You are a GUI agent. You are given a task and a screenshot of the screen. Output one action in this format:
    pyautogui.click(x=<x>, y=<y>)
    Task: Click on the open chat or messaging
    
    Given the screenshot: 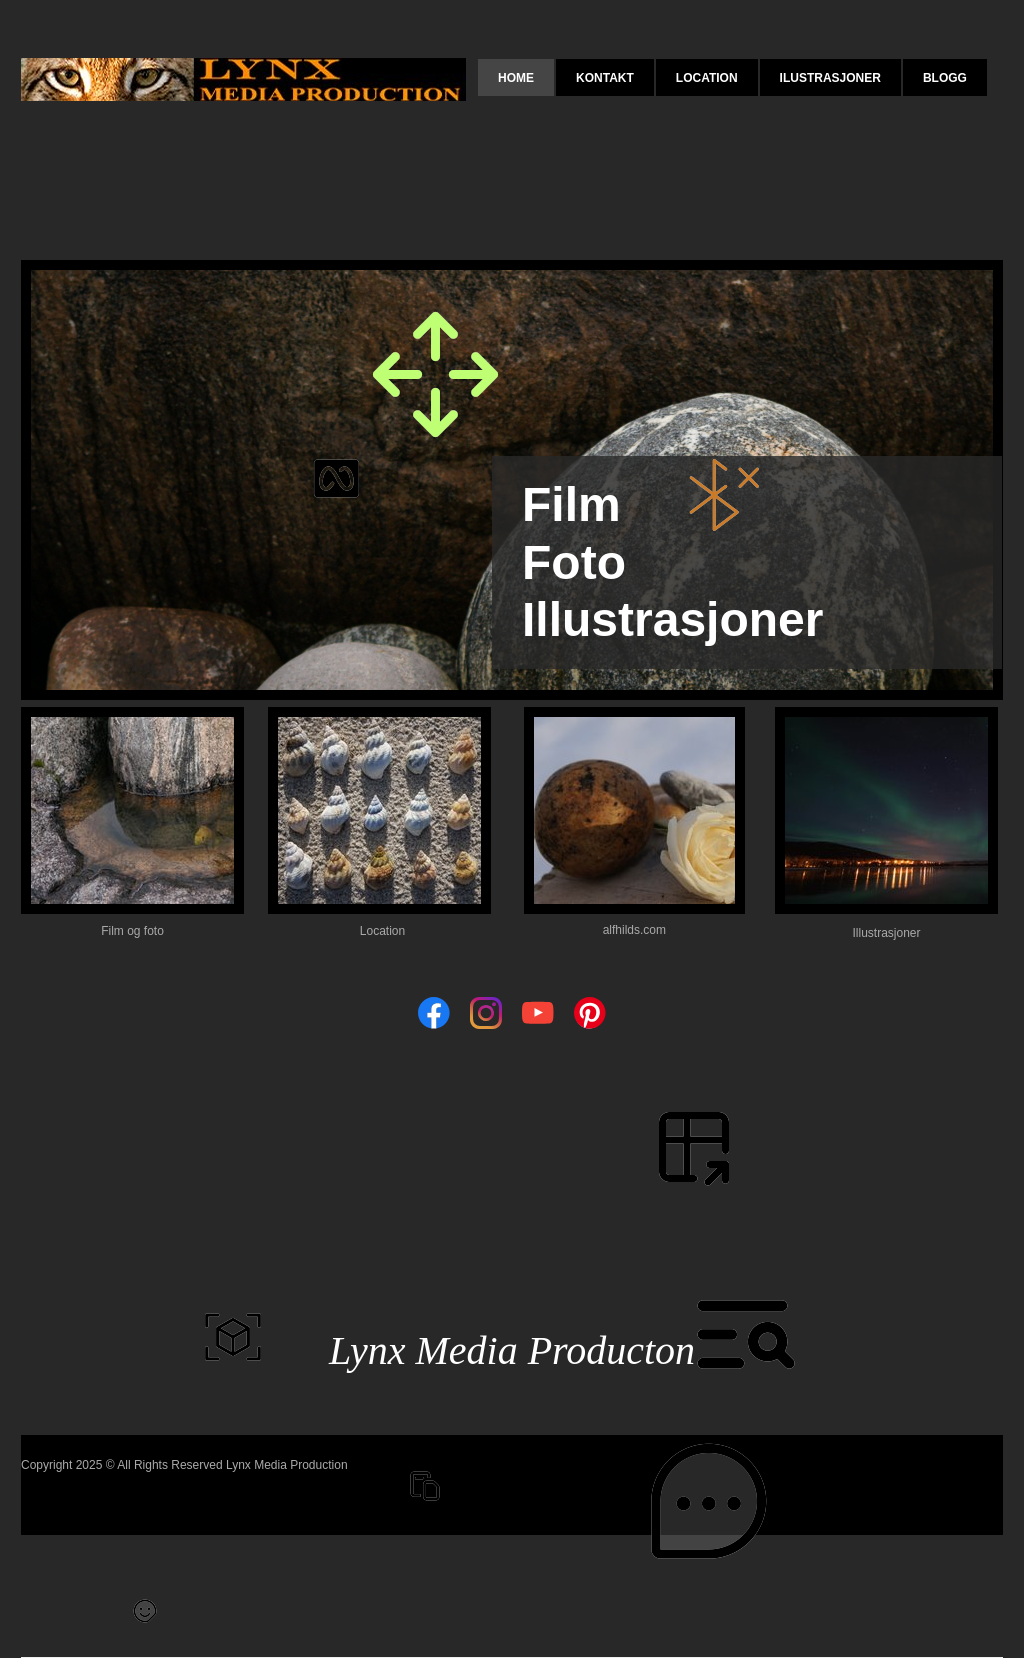 What is the action you would take?
    pyautogui.click(x=706, y=1503)
    